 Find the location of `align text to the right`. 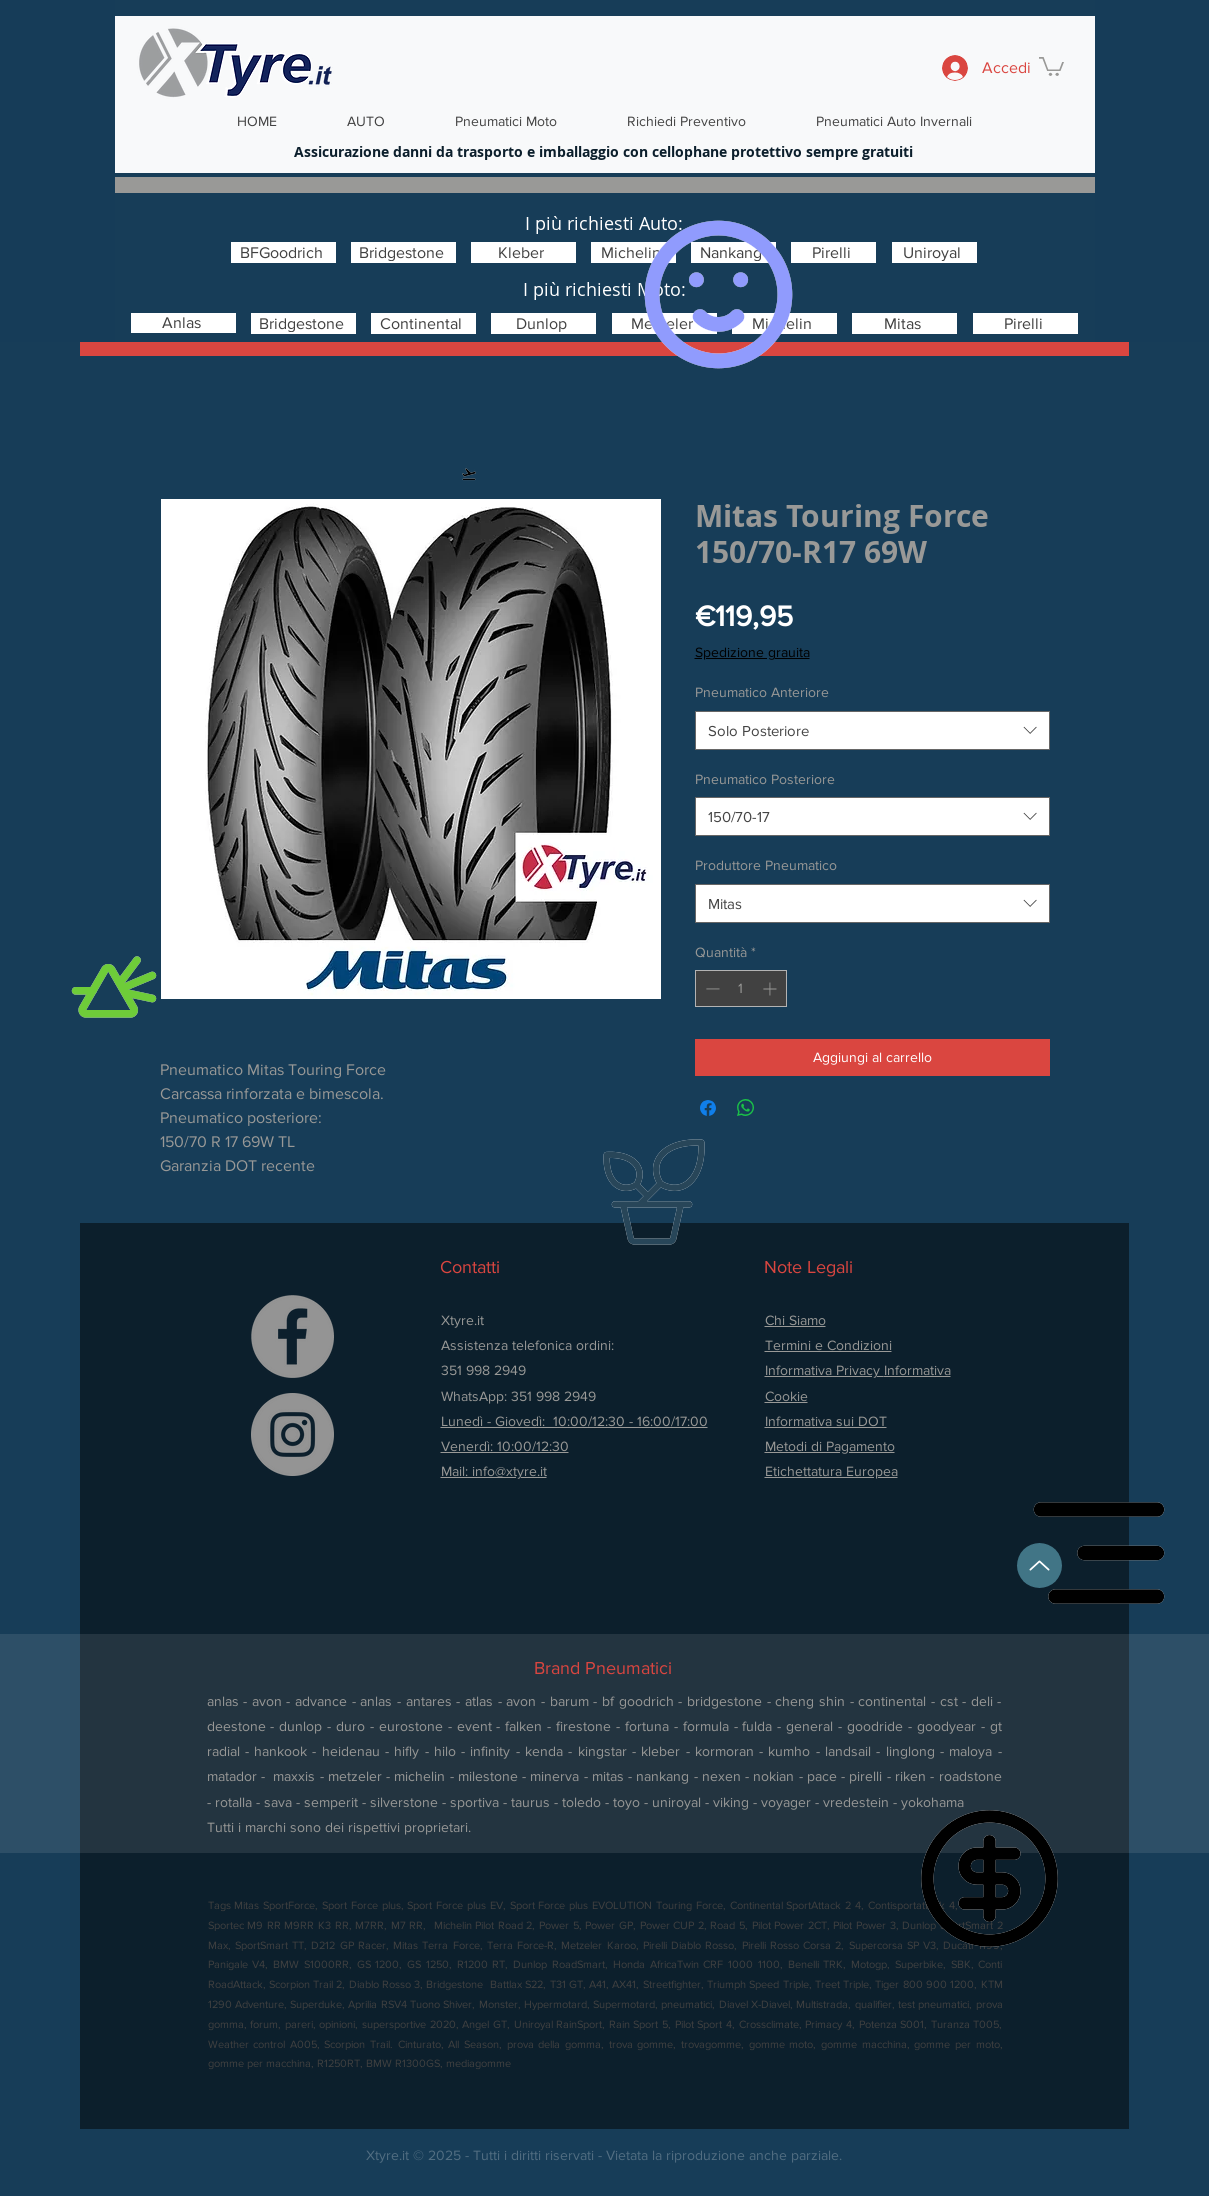

align text to the right is located at coordinates (1099, 1553).